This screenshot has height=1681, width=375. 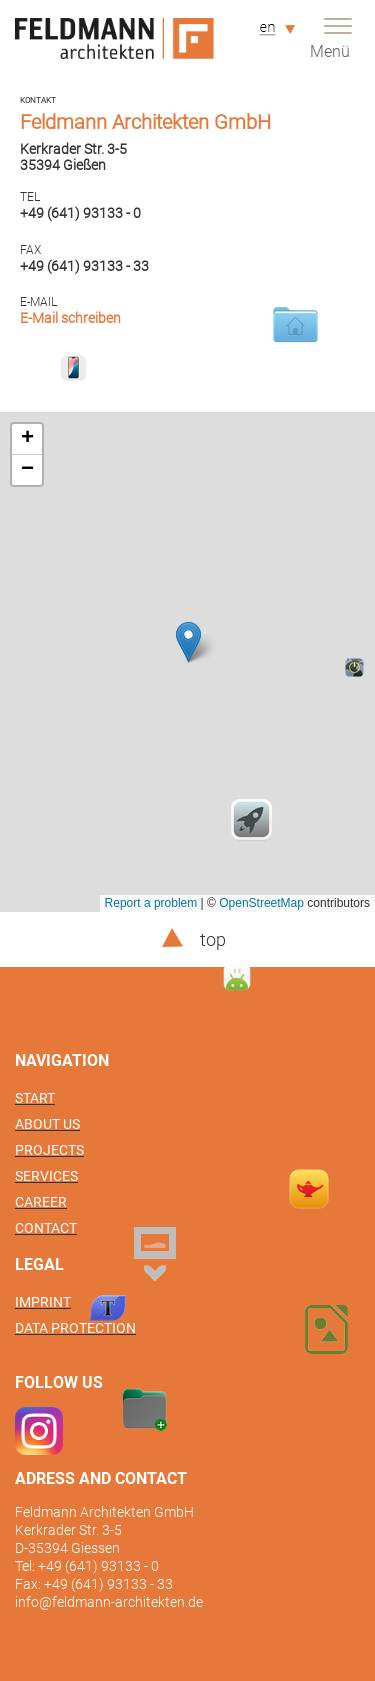 I want to click on insert an image into the document, so click(x=155, y=1255).